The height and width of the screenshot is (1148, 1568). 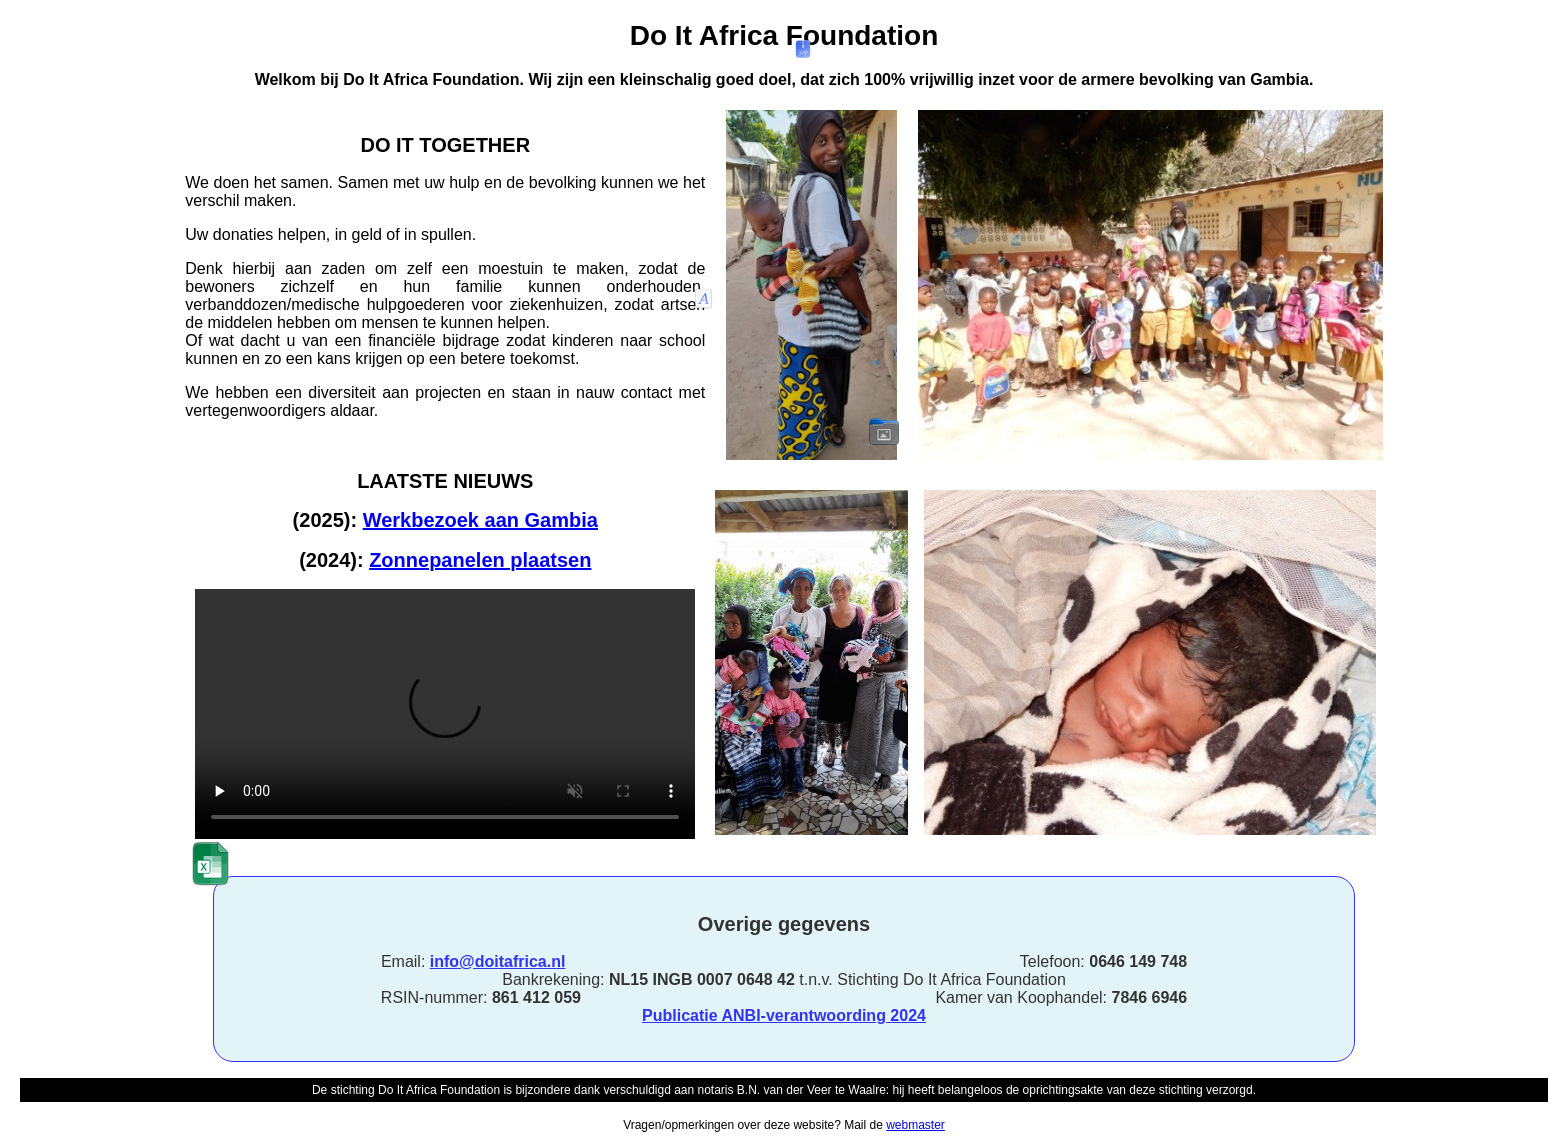 What do you see at coordinates (803, 49) in the screenshot?
I see `a gzip compressed archive file` at bounding box center [803, 49].